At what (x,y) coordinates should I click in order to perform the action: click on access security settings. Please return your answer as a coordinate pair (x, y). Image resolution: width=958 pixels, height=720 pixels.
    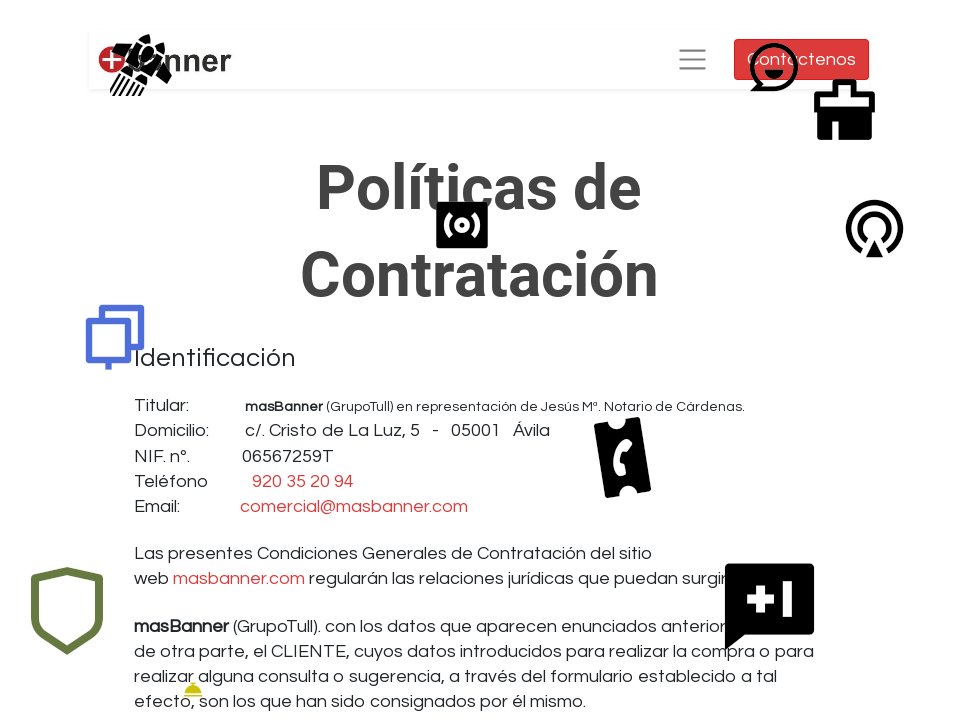
    Looking at the image, I should click on (67, 611).